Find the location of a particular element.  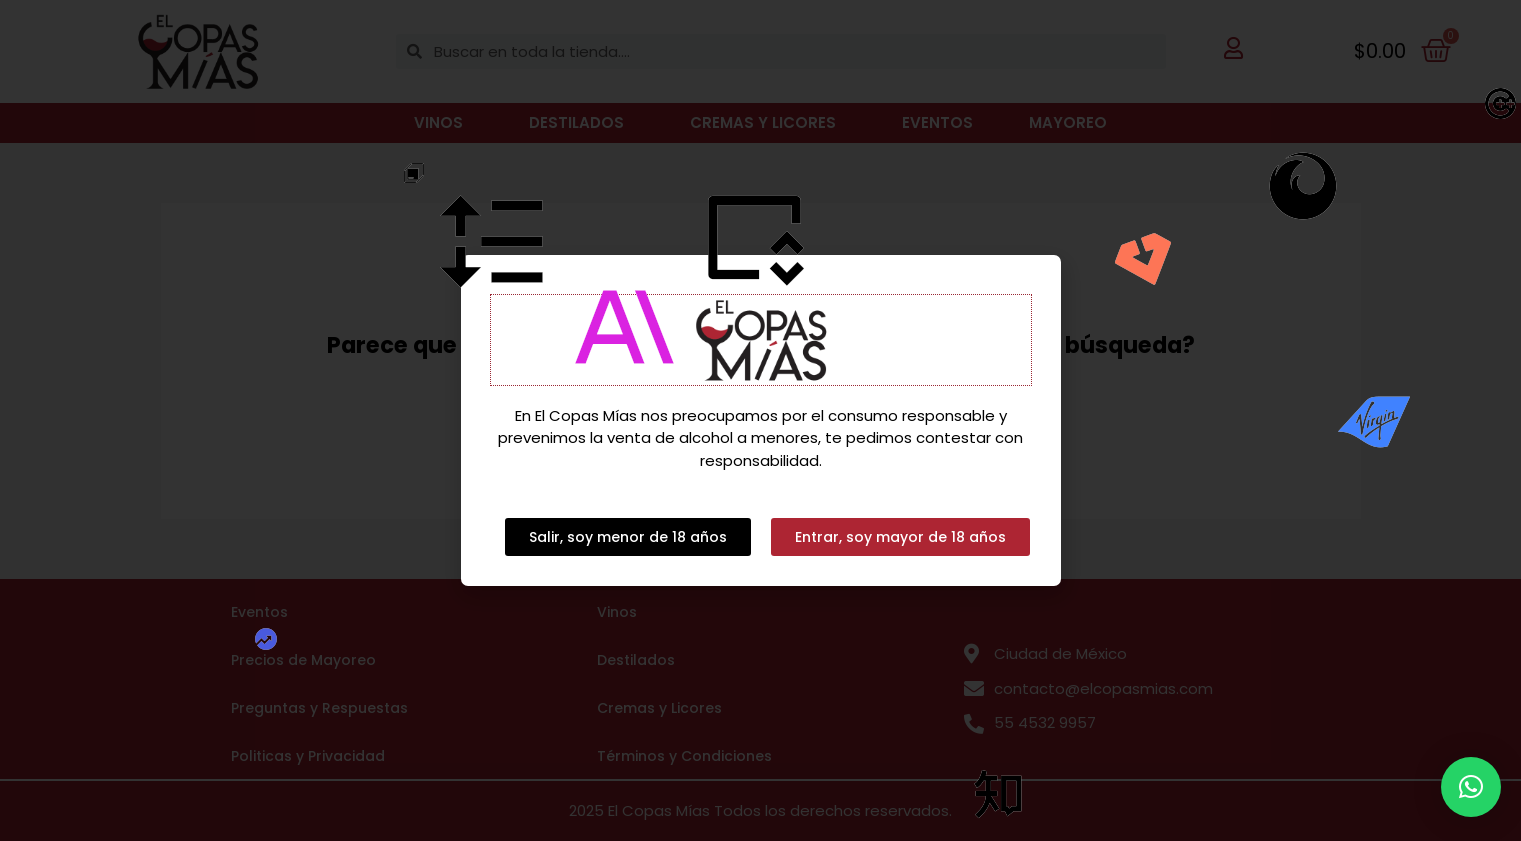

open Mozilla Firefox browser is located at coordinates (1303, 186).